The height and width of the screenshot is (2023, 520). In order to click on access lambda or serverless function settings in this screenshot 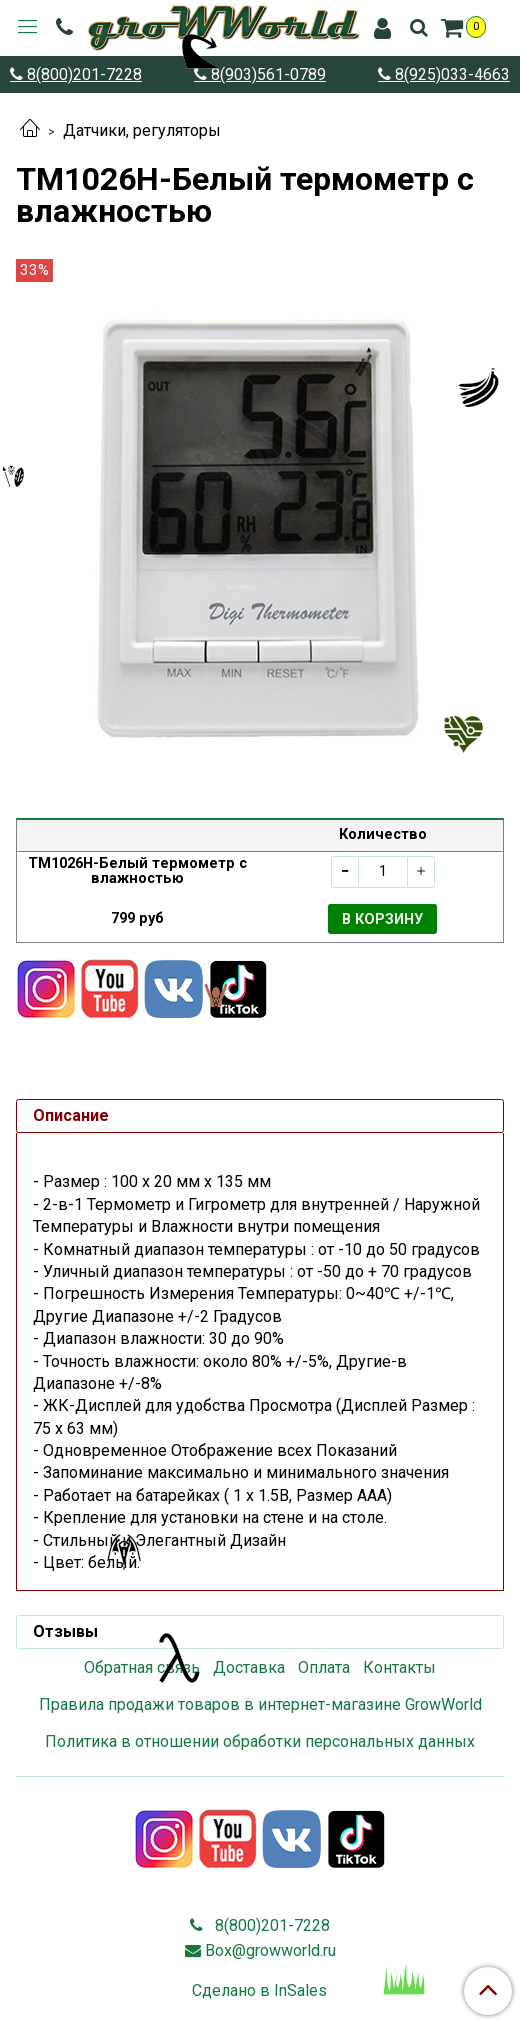, I will do `click(178, 1658)`.